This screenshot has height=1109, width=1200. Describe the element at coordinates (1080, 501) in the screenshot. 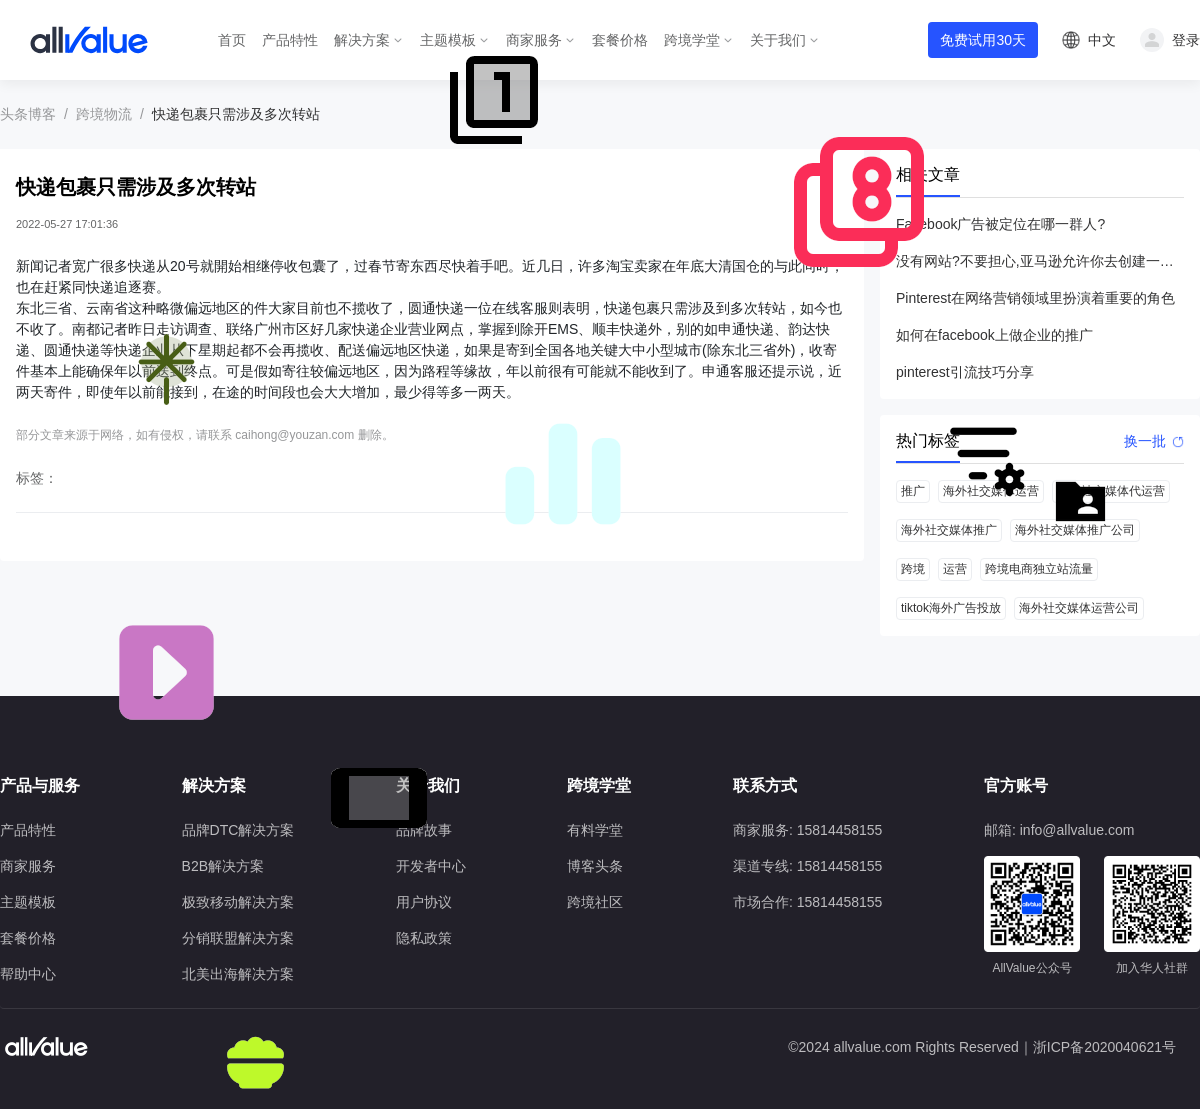

I see `open a shared folder` at that location.